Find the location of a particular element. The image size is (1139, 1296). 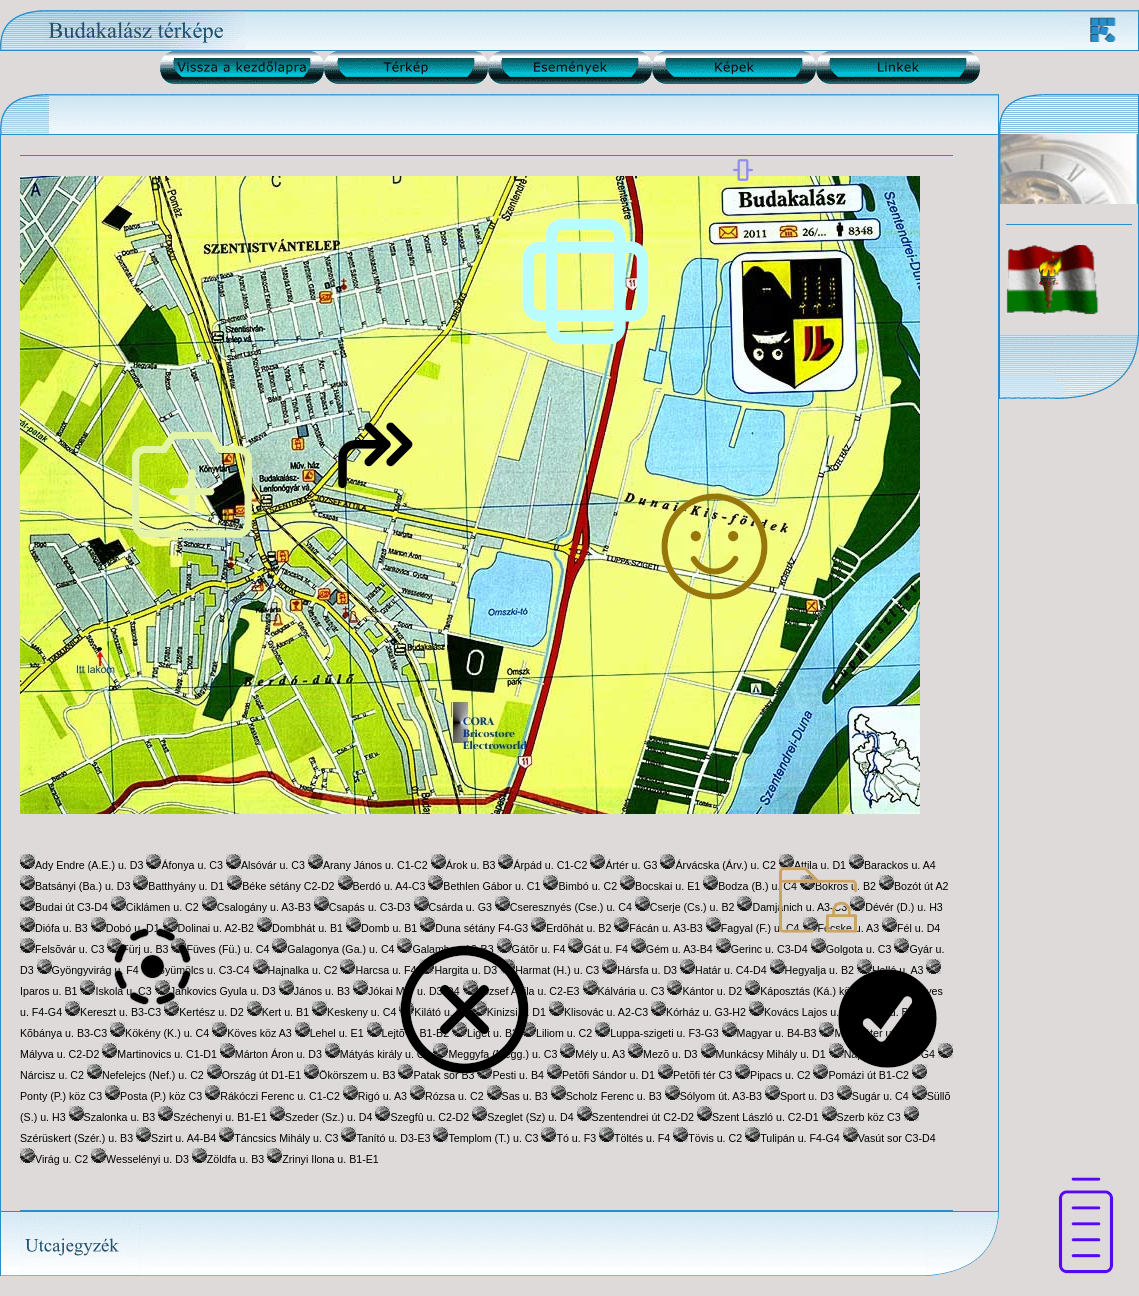

close or dismiss a dialog is located at coordinates (464, 1009).